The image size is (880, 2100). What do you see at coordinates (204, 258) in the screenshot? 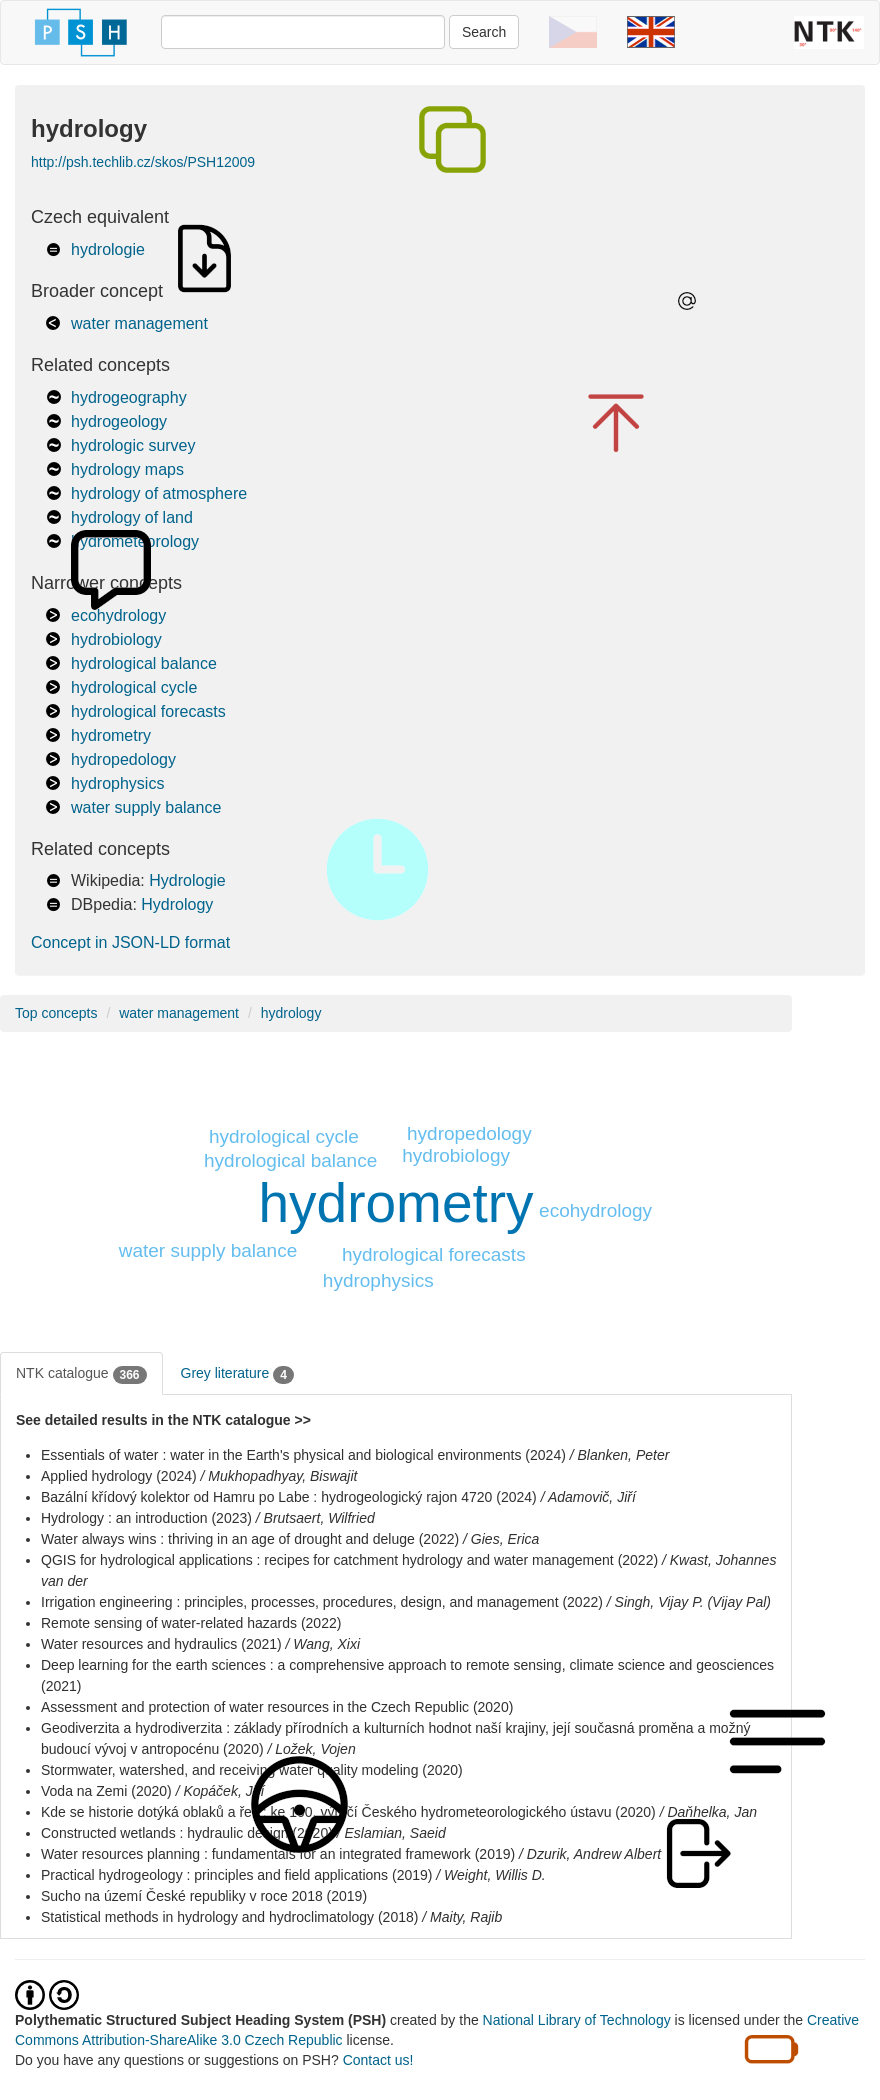
I see `download a document or file` at bounding box center [204, 258].